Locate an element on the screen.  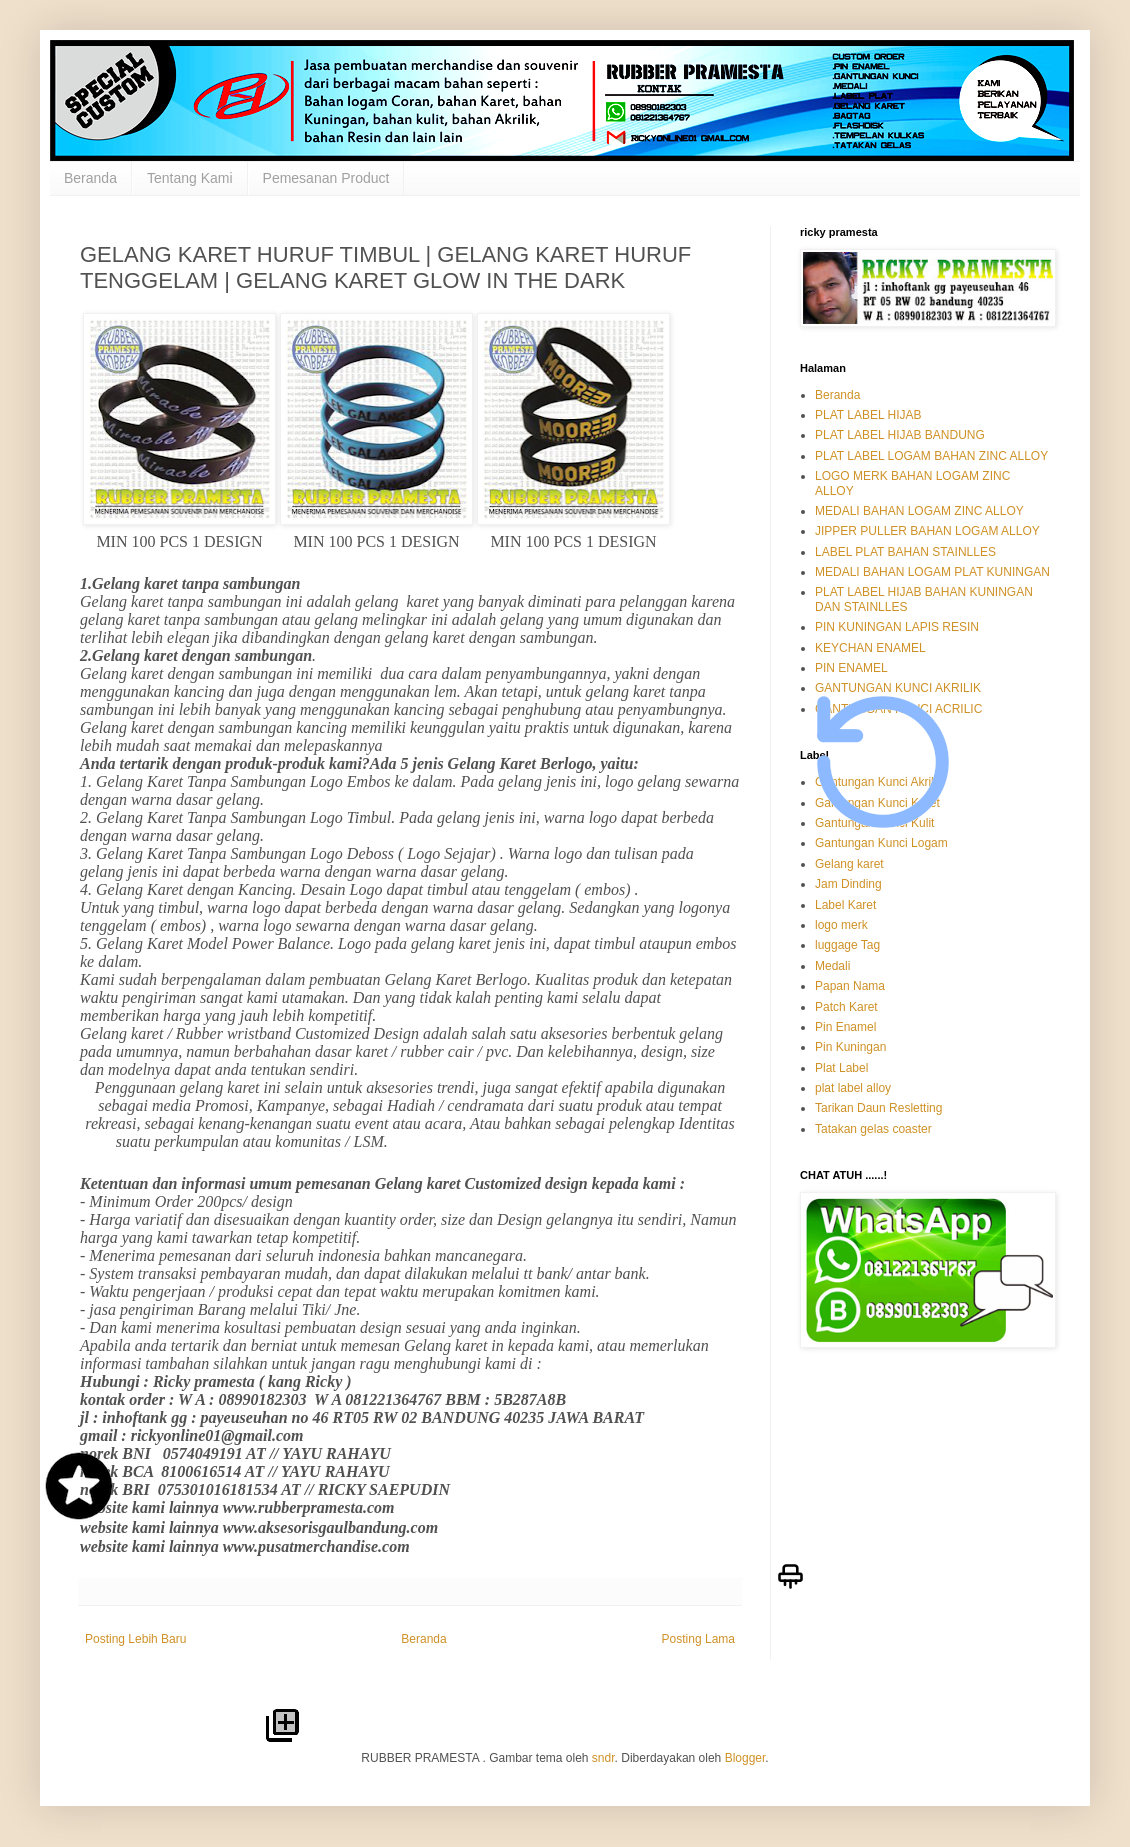
mark item as favorite is located at coordinates (79, 1486).